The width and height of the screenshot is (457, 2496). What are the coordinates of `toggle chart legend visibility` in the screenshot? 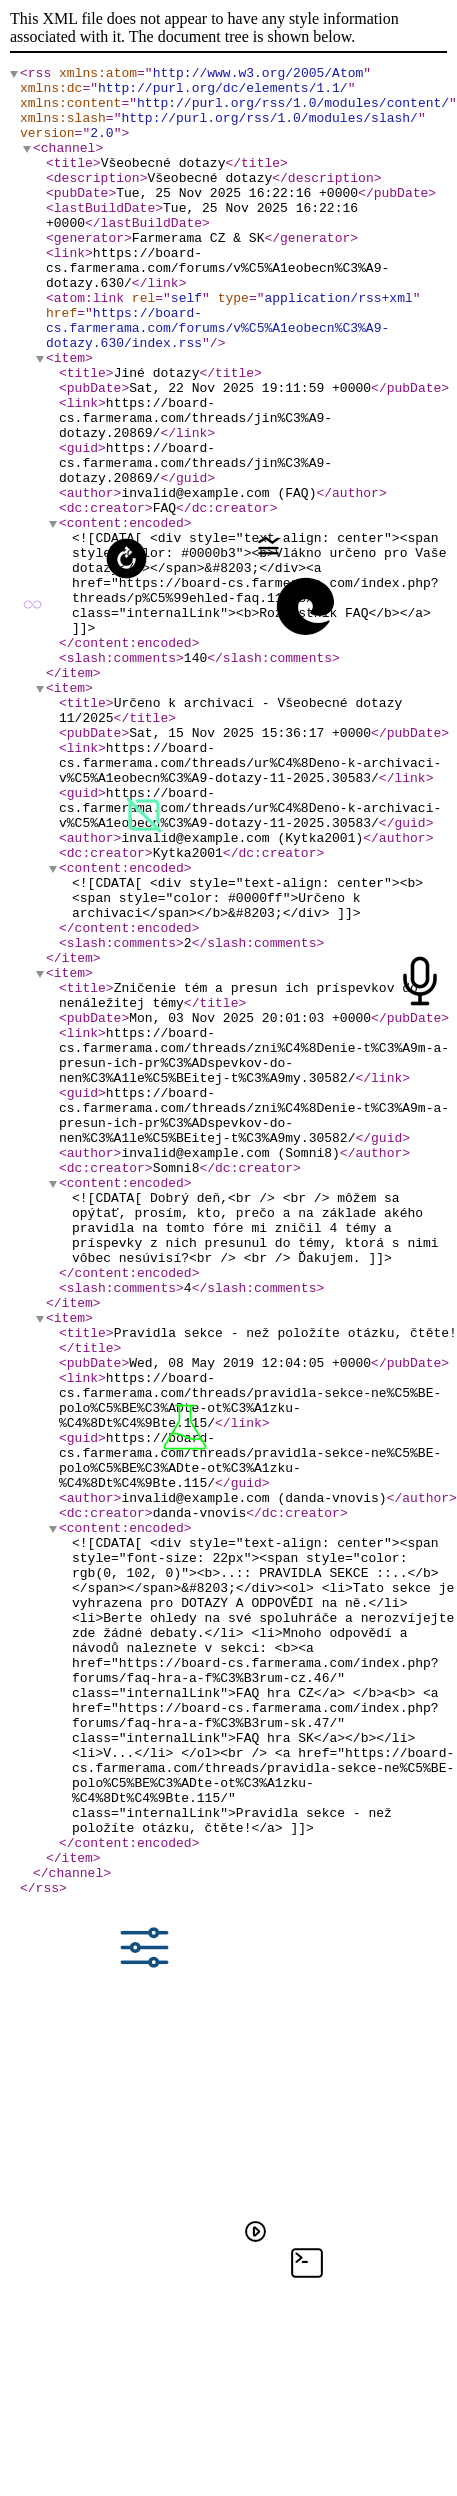 It's located at (268, 545).